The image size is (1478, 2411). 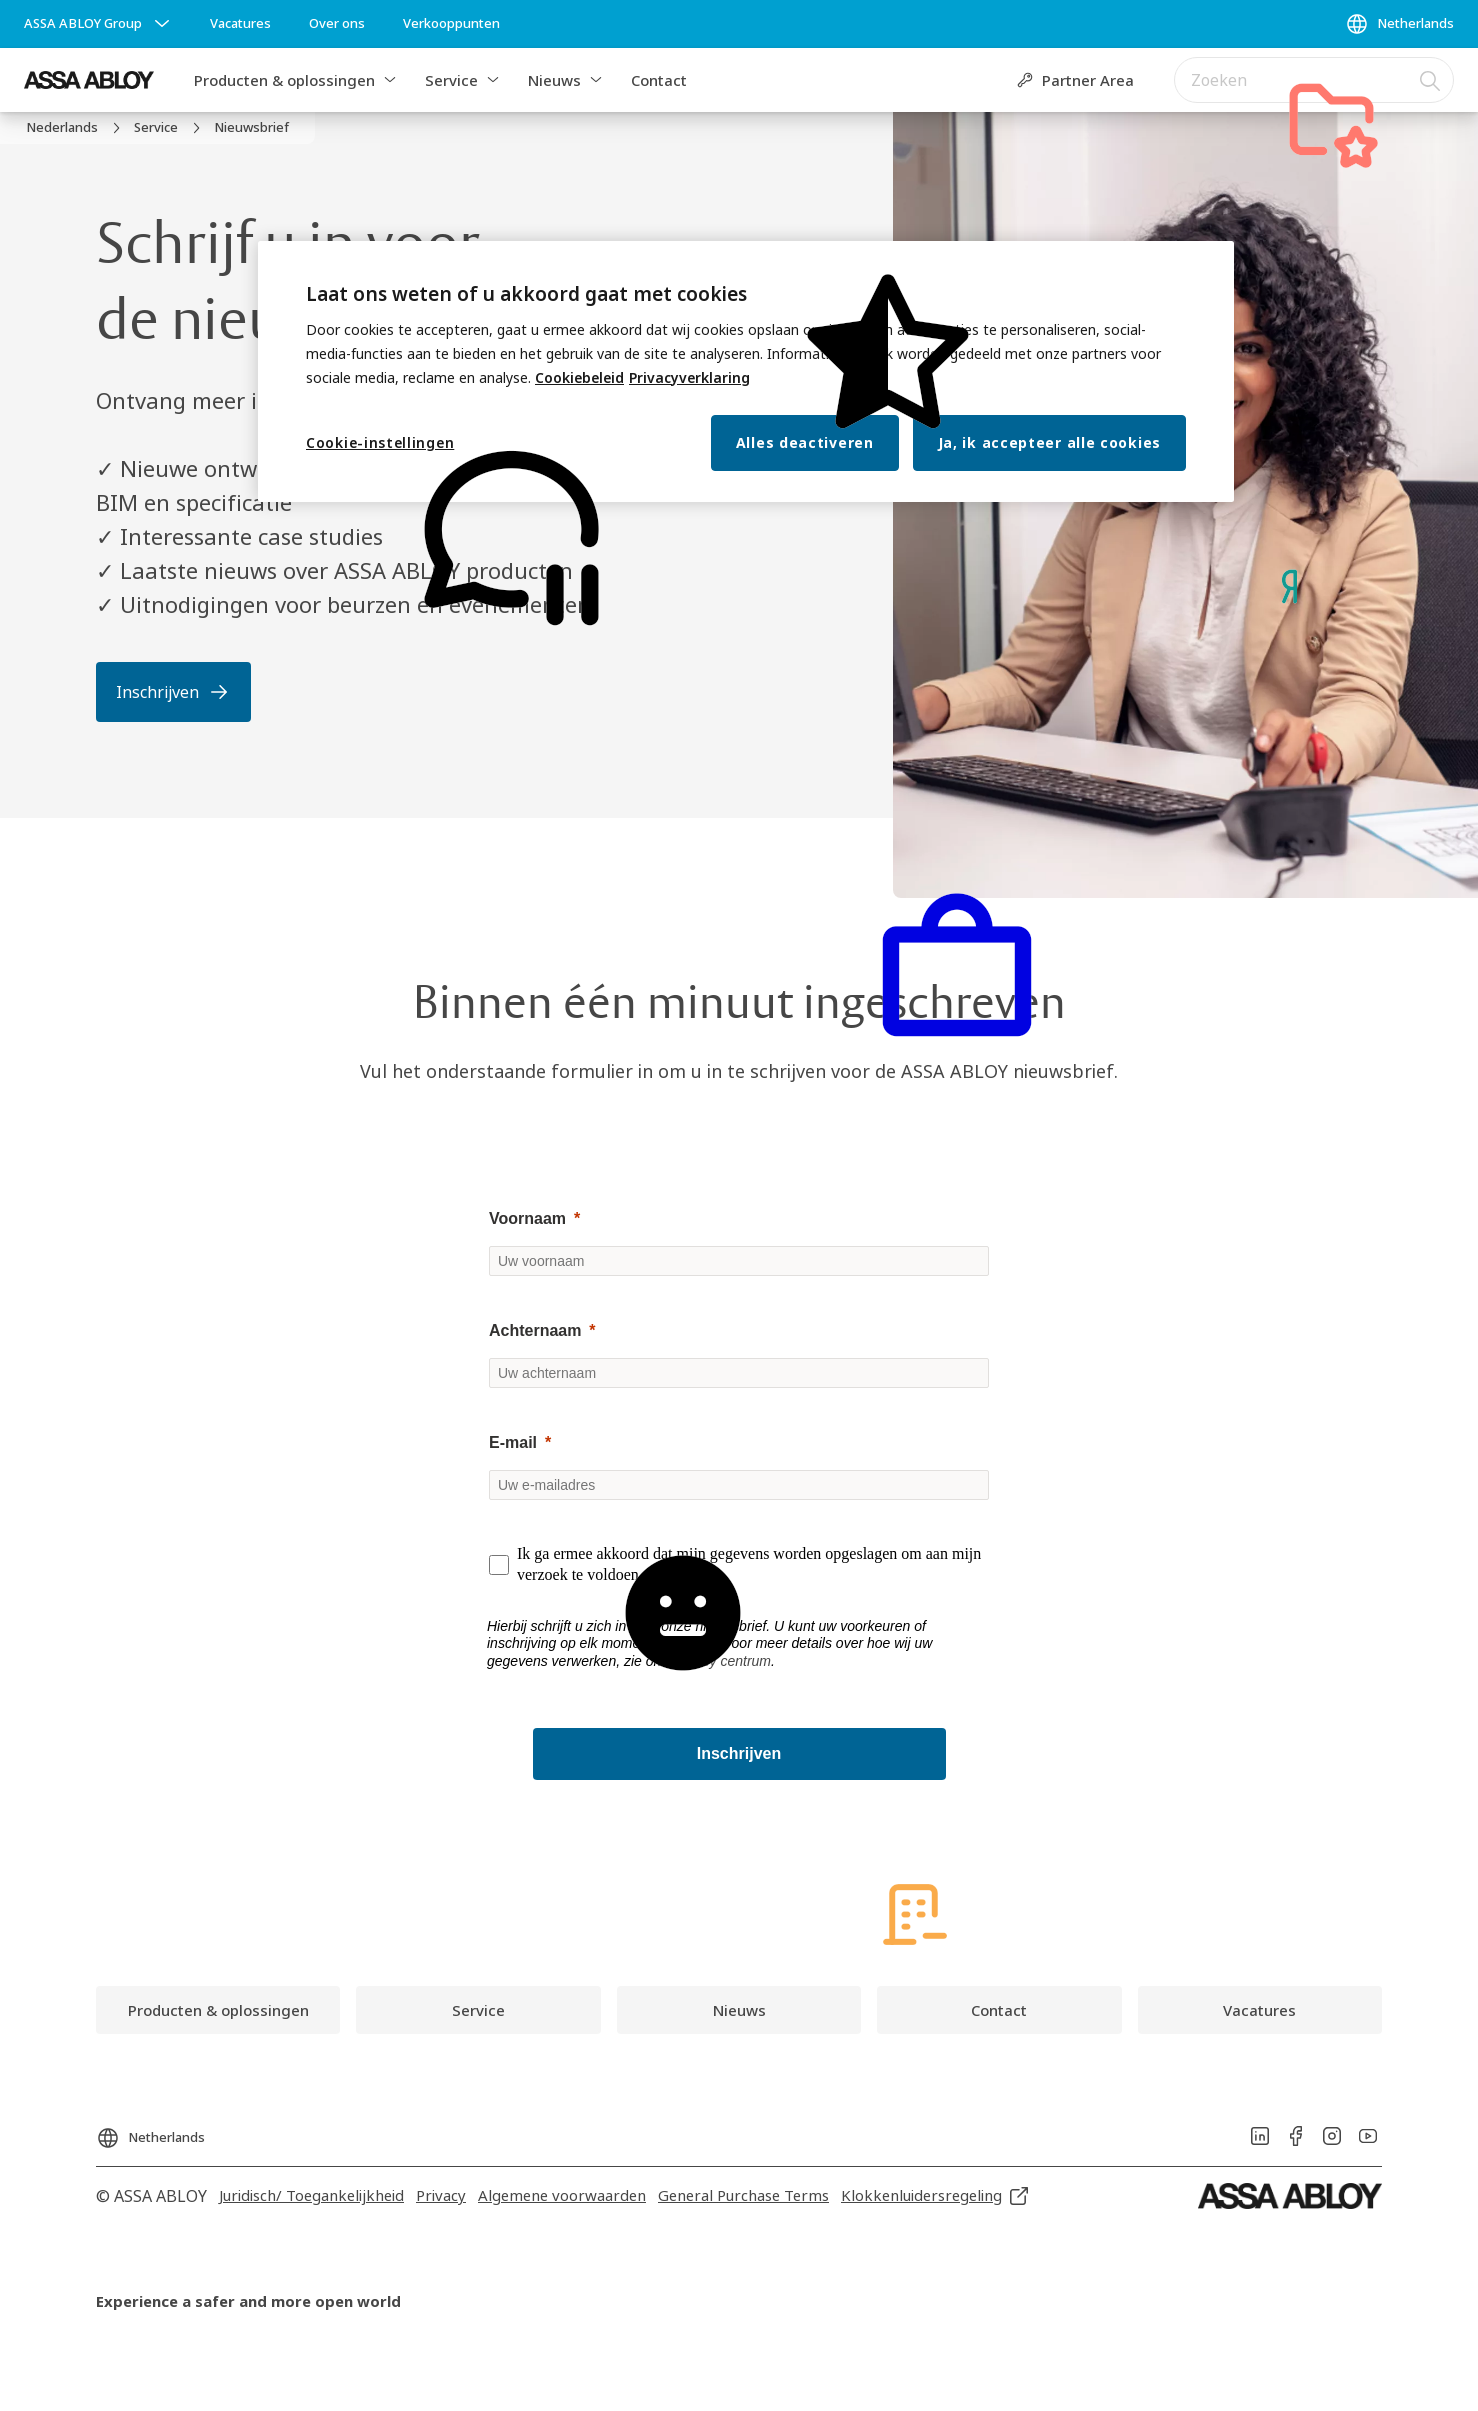 What do you see at coordinates (888, 355) in the screenshot?
I see `indicates a partial or half-star rating` at bounding box center [888, 355].